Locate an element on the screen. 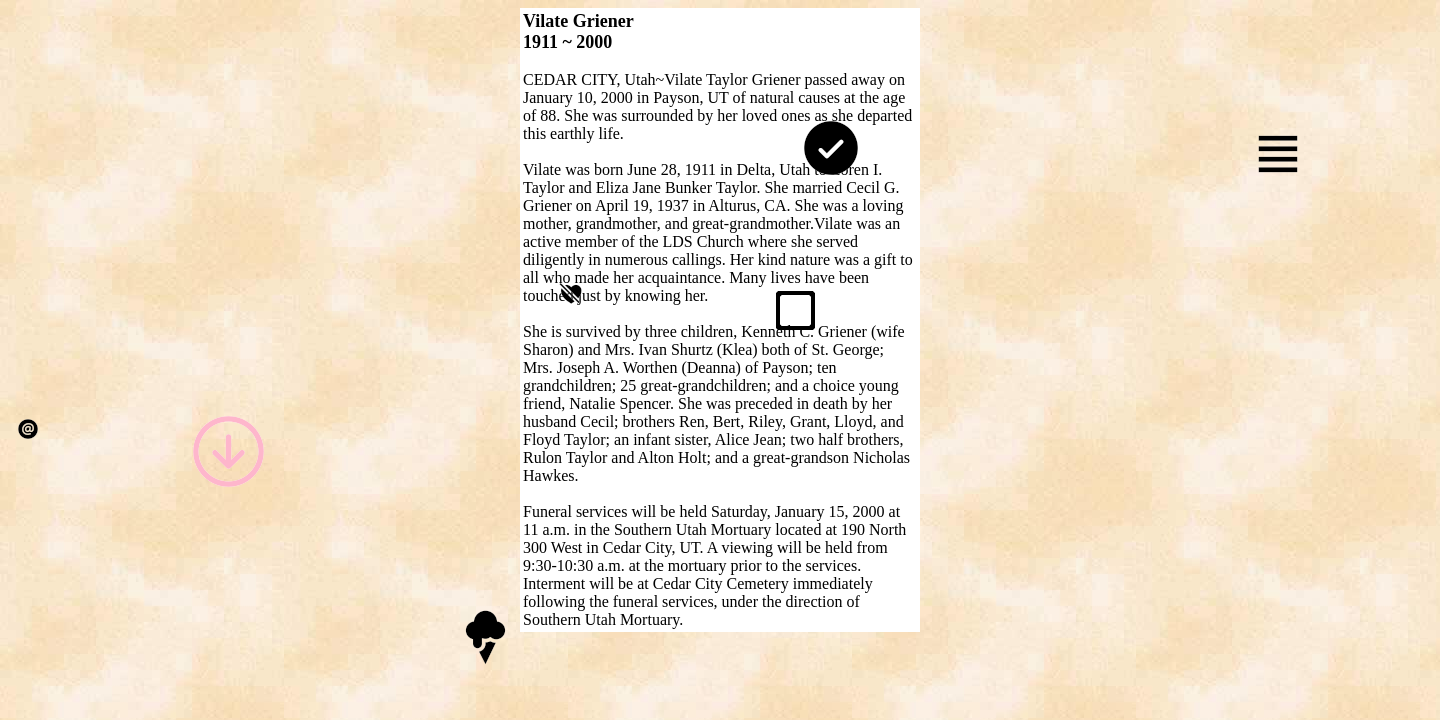 The width and height of the screenshot is (1440, 720). remove from favorites is located at coordinates (570, 293).